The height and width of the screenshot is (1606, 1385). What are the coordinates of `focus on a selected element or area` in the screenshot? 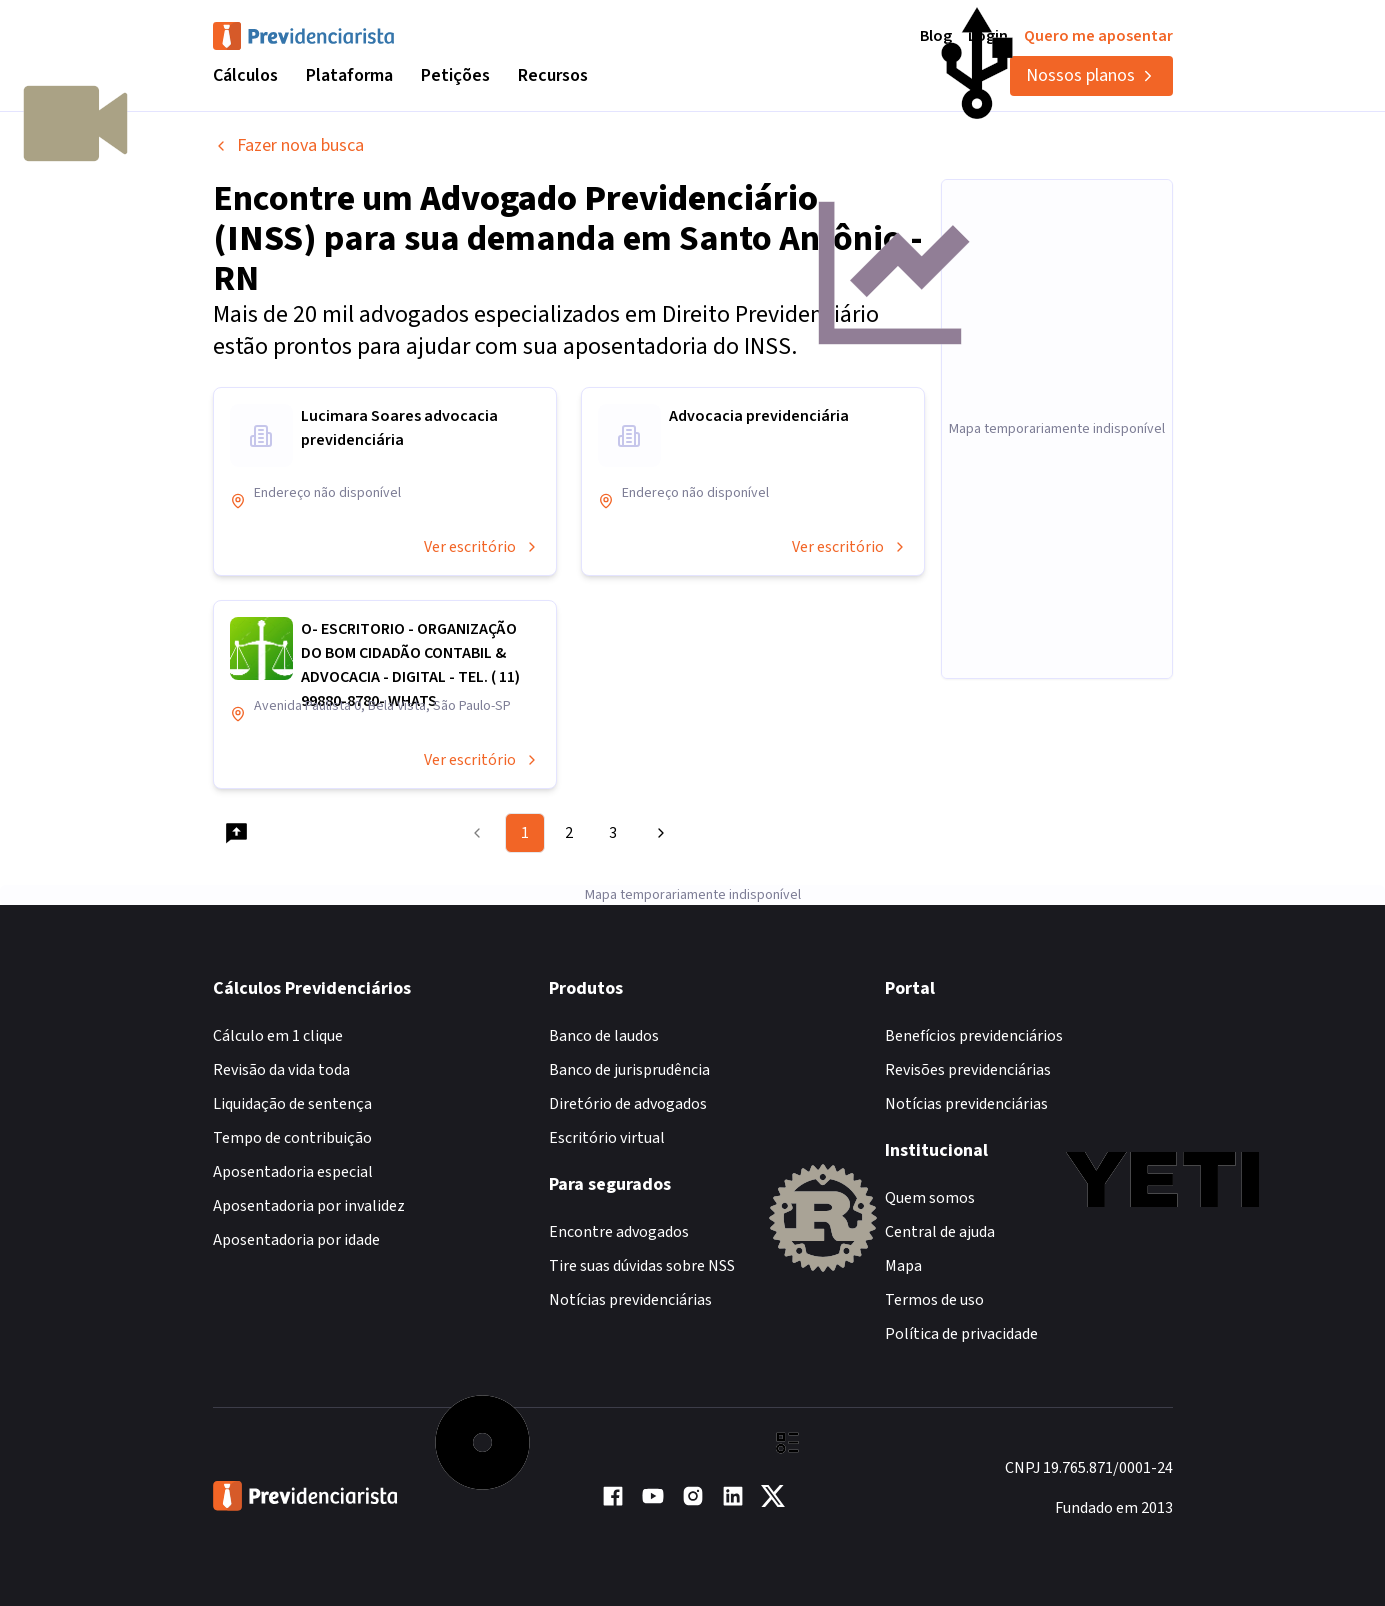 It's located at (482, 1442).